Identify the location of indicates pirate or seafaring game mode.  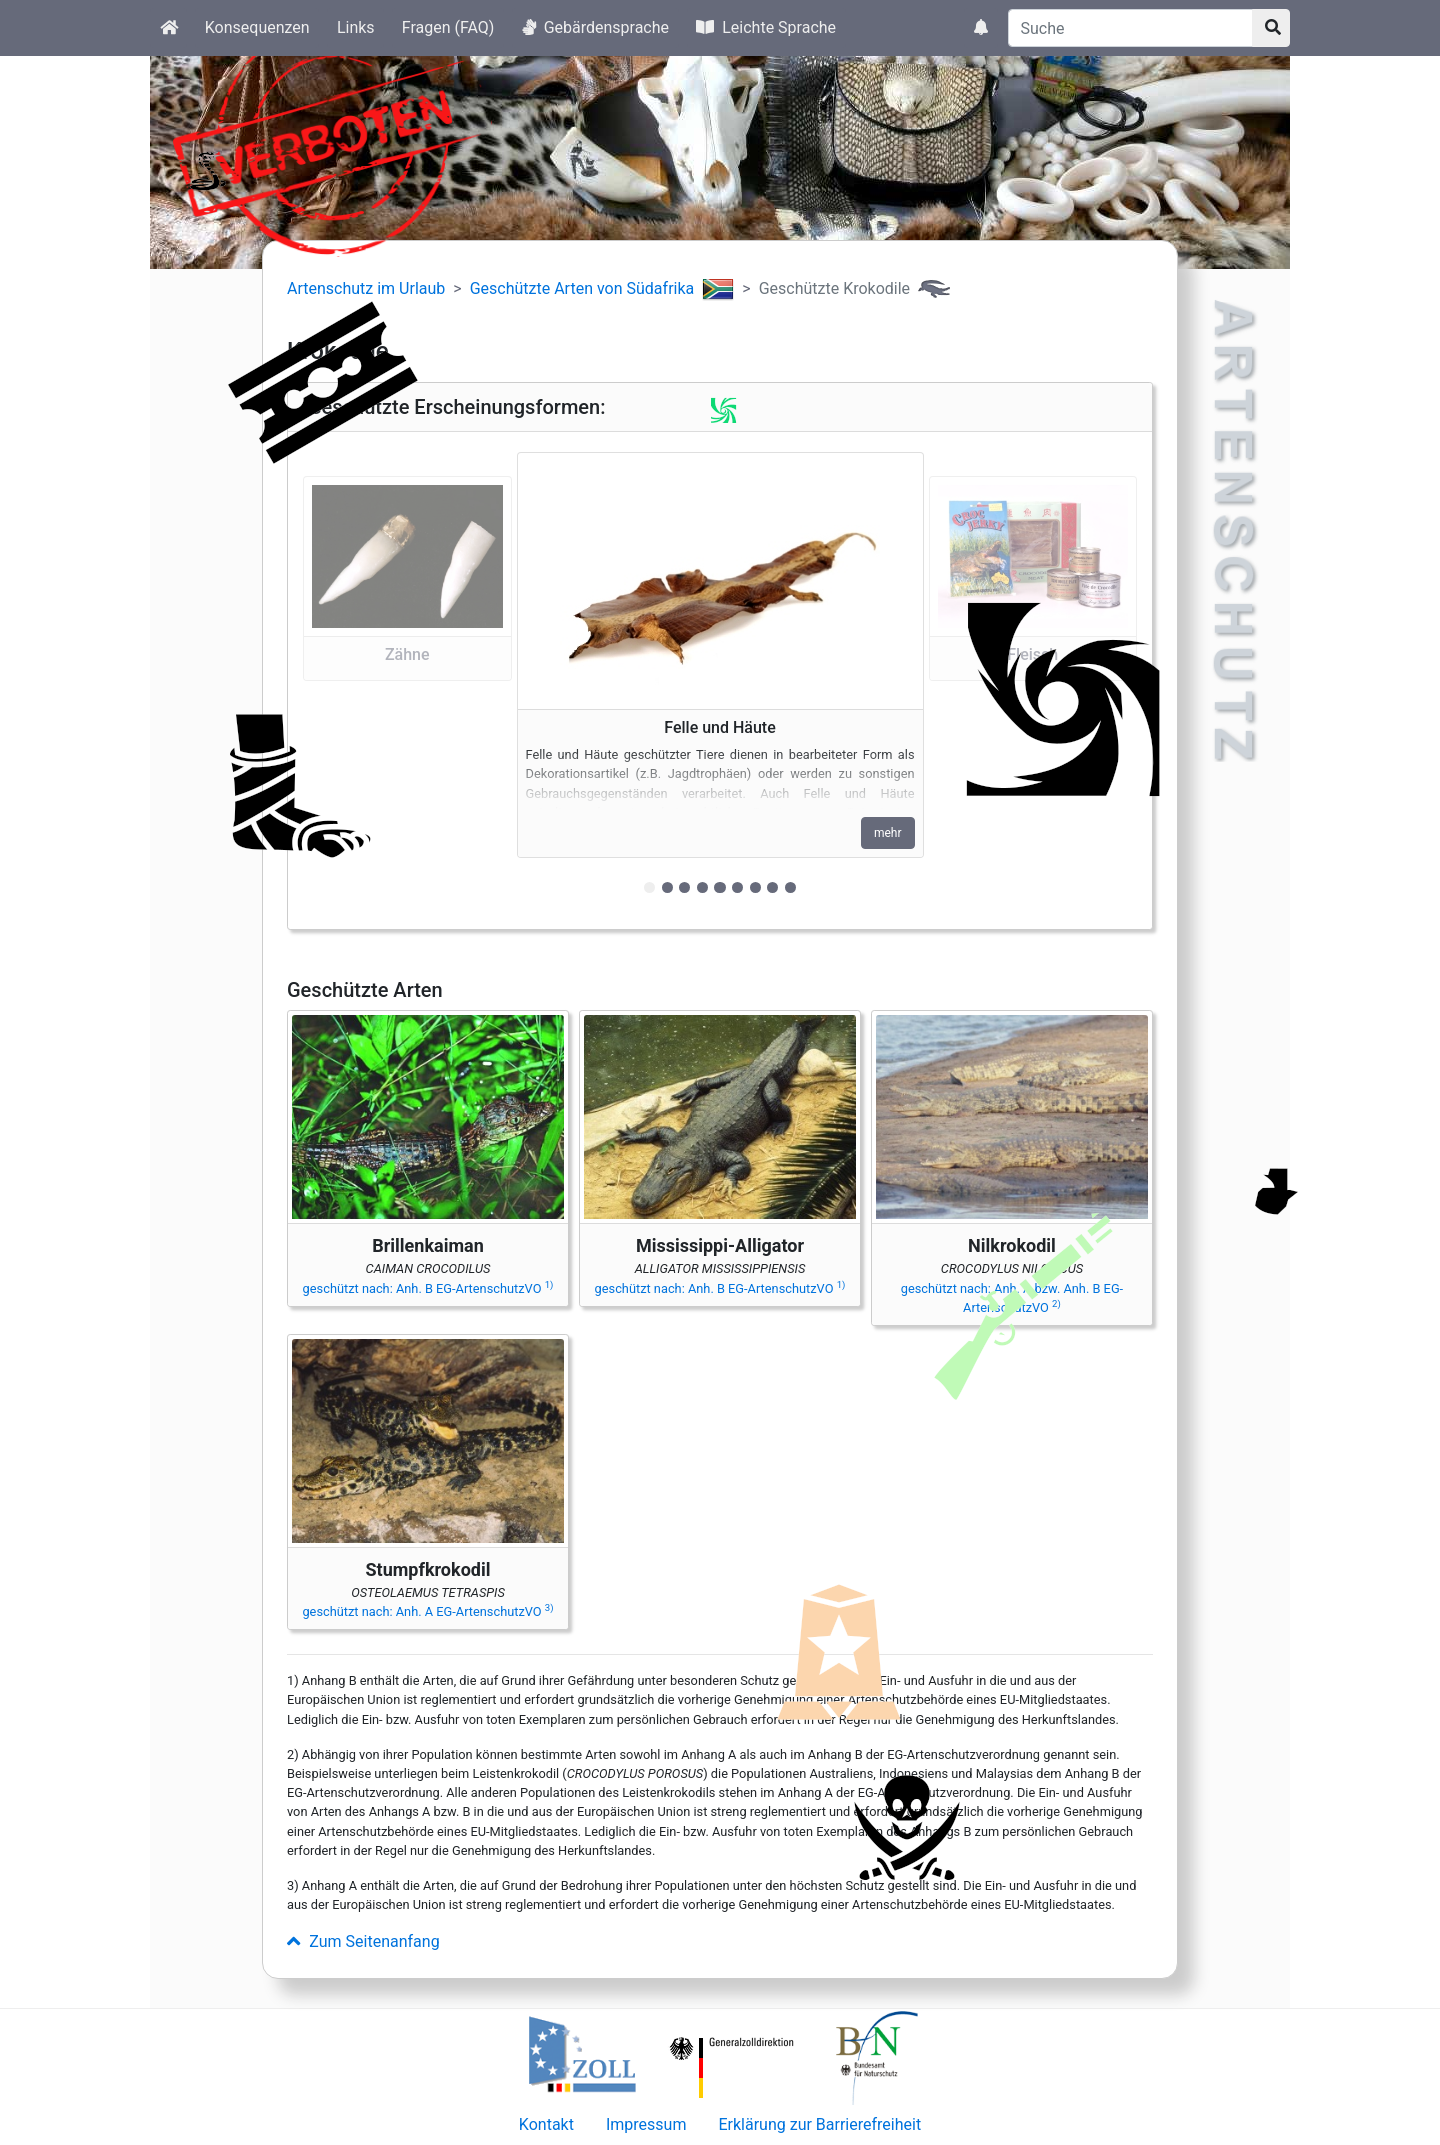
(907, 1828).